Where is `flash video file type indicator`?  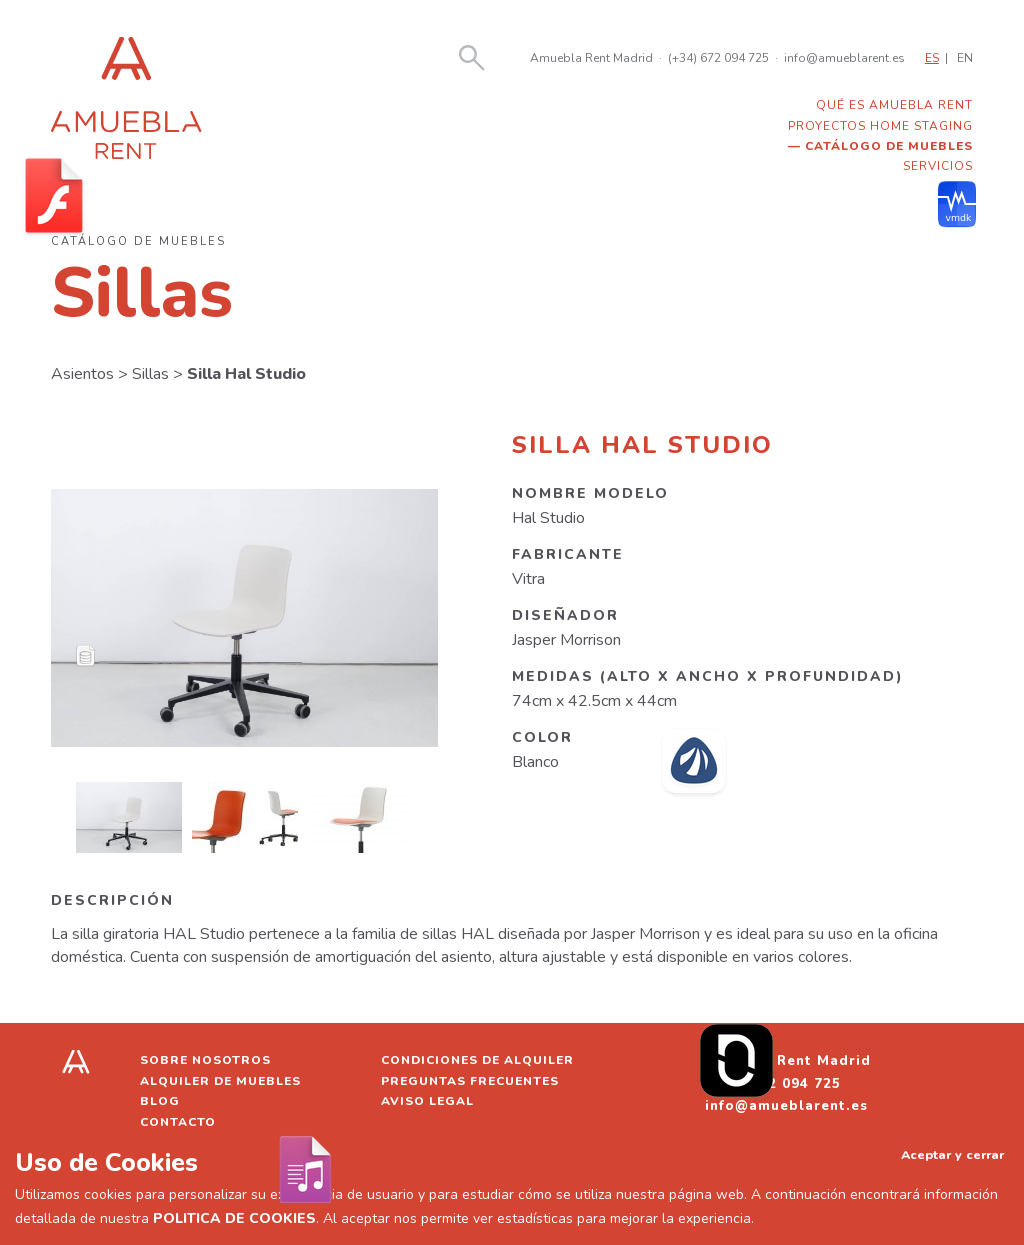
flash video file type indicator is located at coordinates (54, 197).